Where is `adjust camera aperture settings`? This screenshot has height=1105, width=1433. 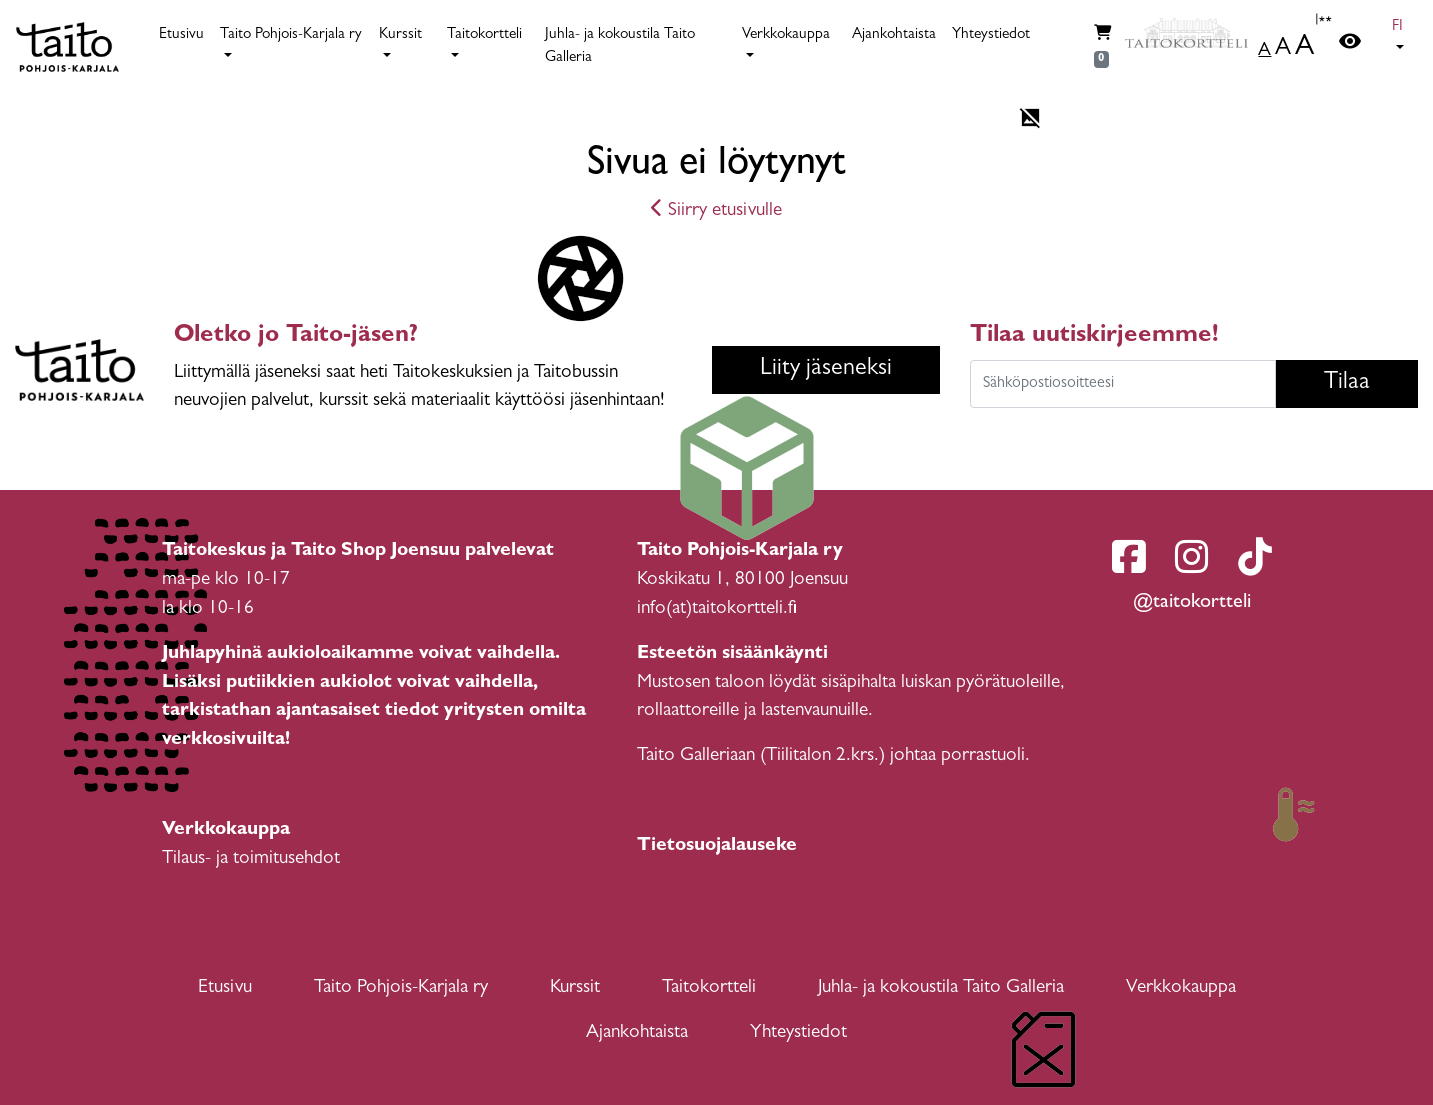 adjust camera aperture settings is located at coordinates (580, 278).